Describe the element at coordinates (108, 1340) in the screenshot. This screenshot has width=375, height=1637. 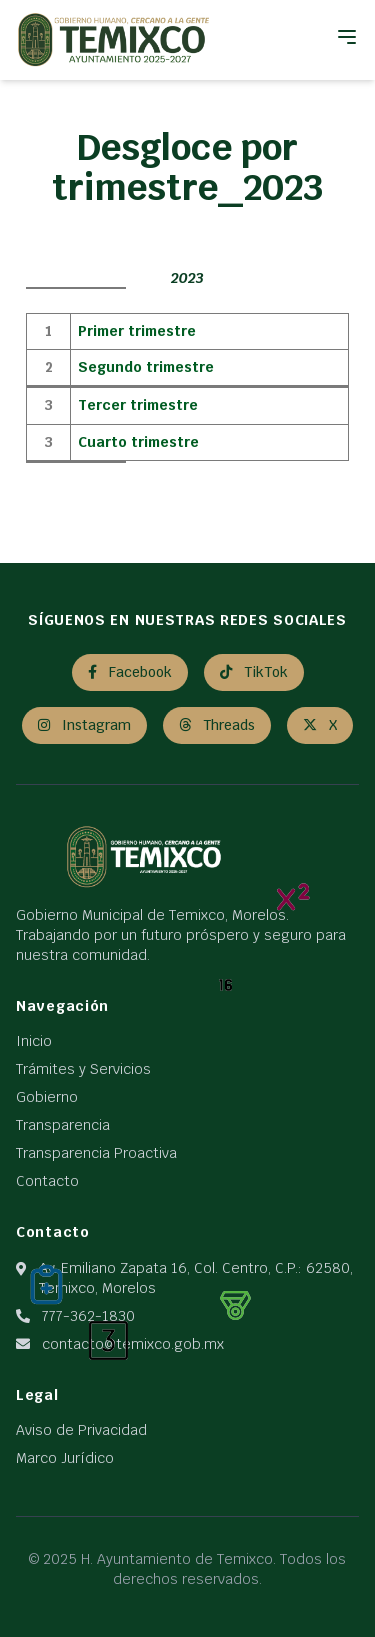
I see `step 3 in a numbered sequence or process` at that location.